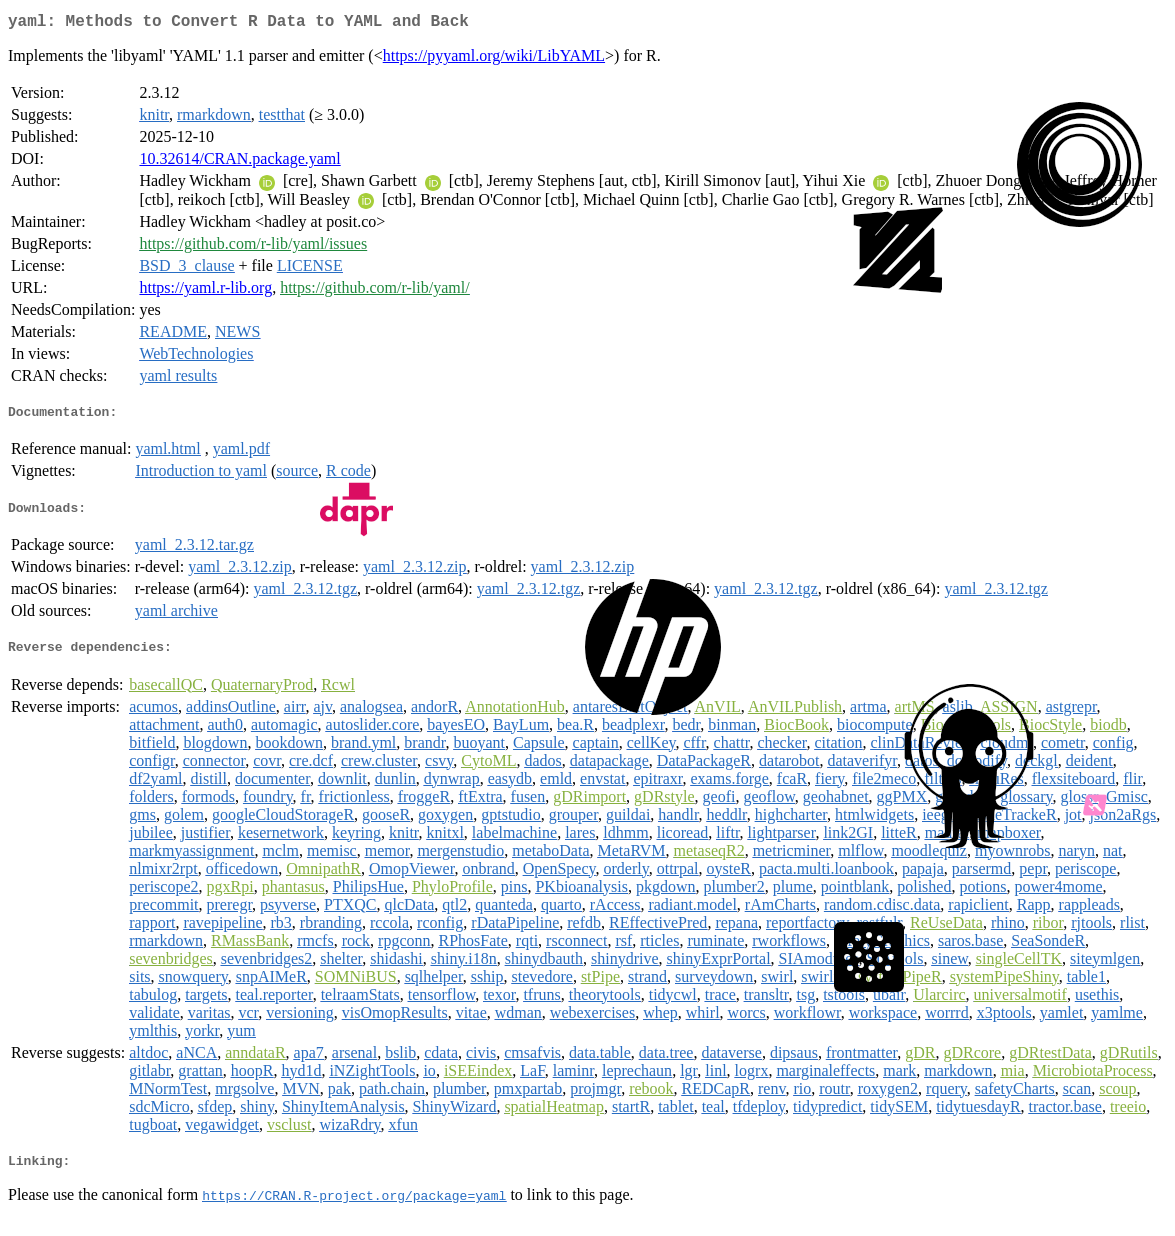  What do you see at coordinates (653, 647) in the screenshot?
I see `HP brand logo` at bounding box center [653, 647].